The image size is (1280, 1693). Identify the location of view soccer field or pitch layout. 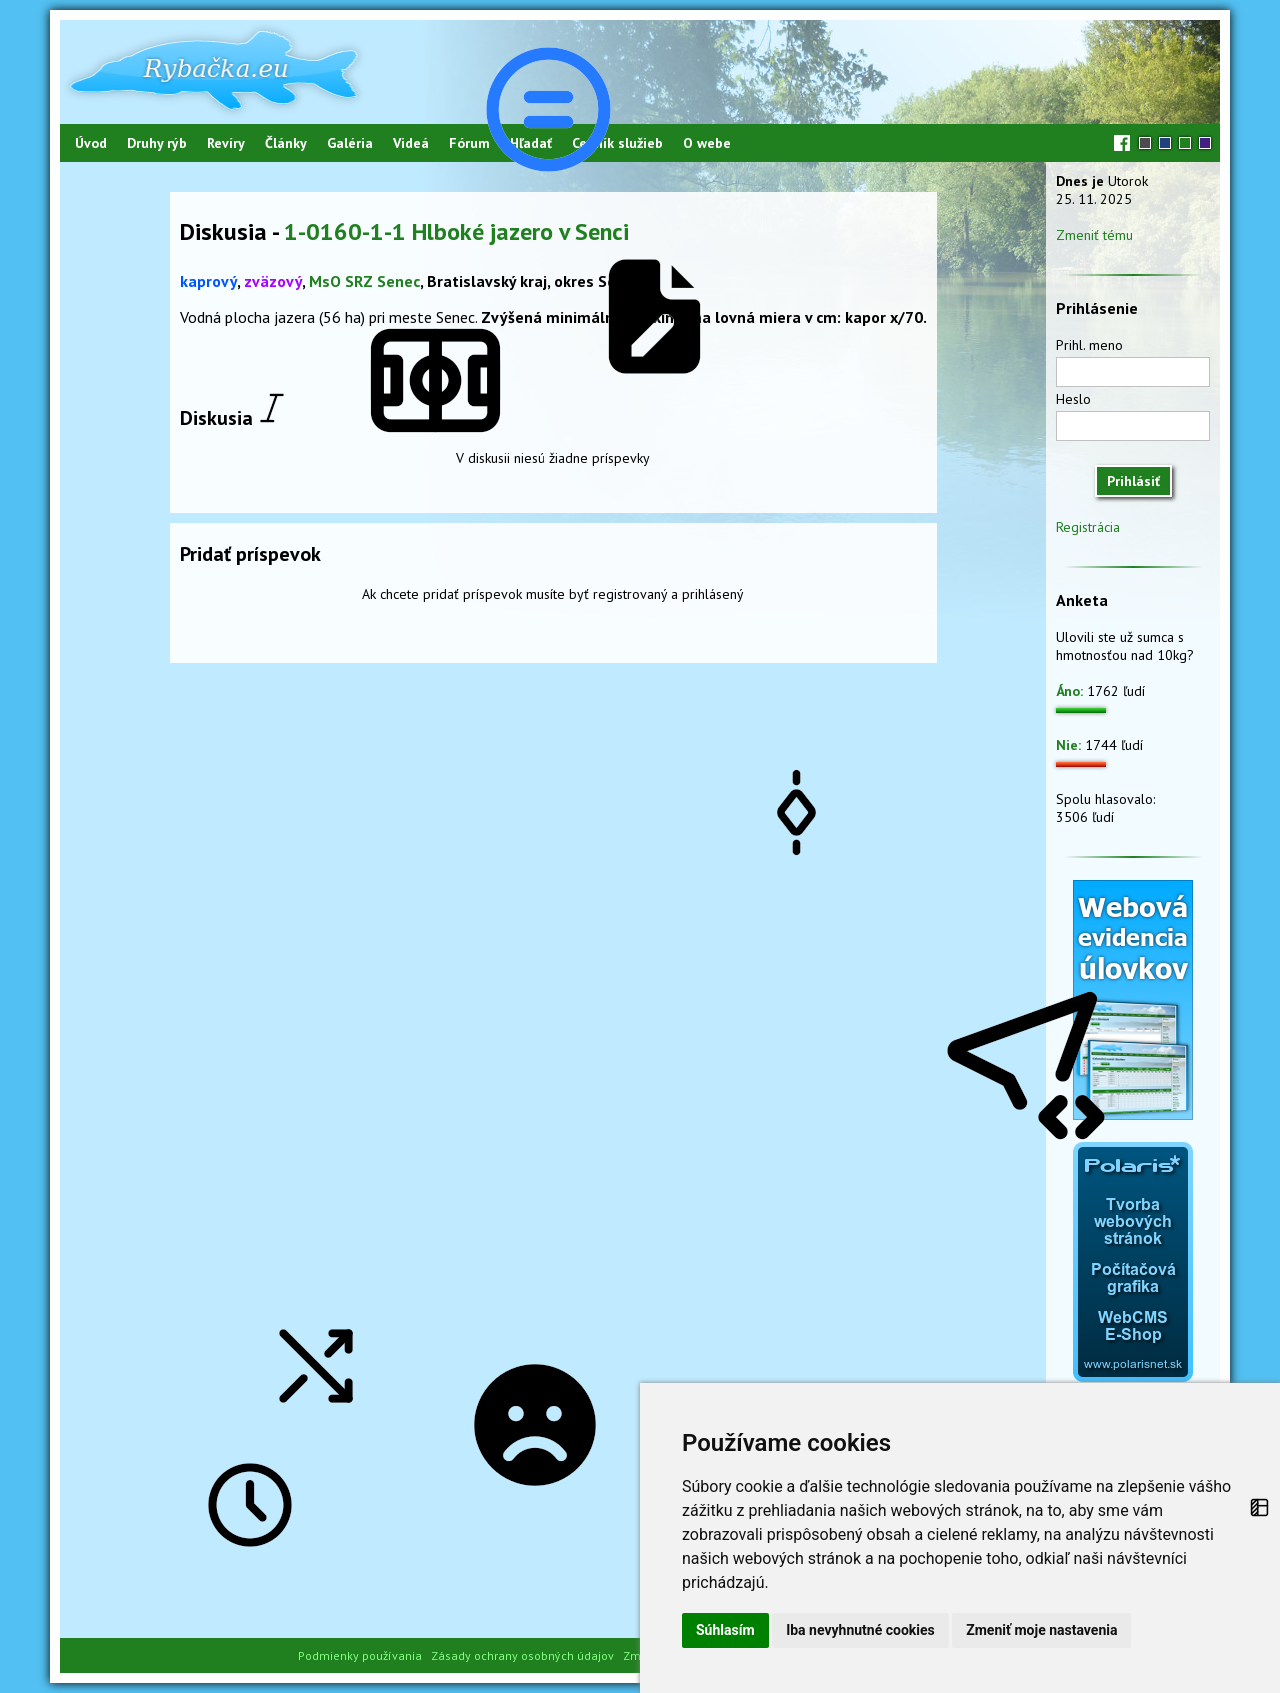
(435, 380).